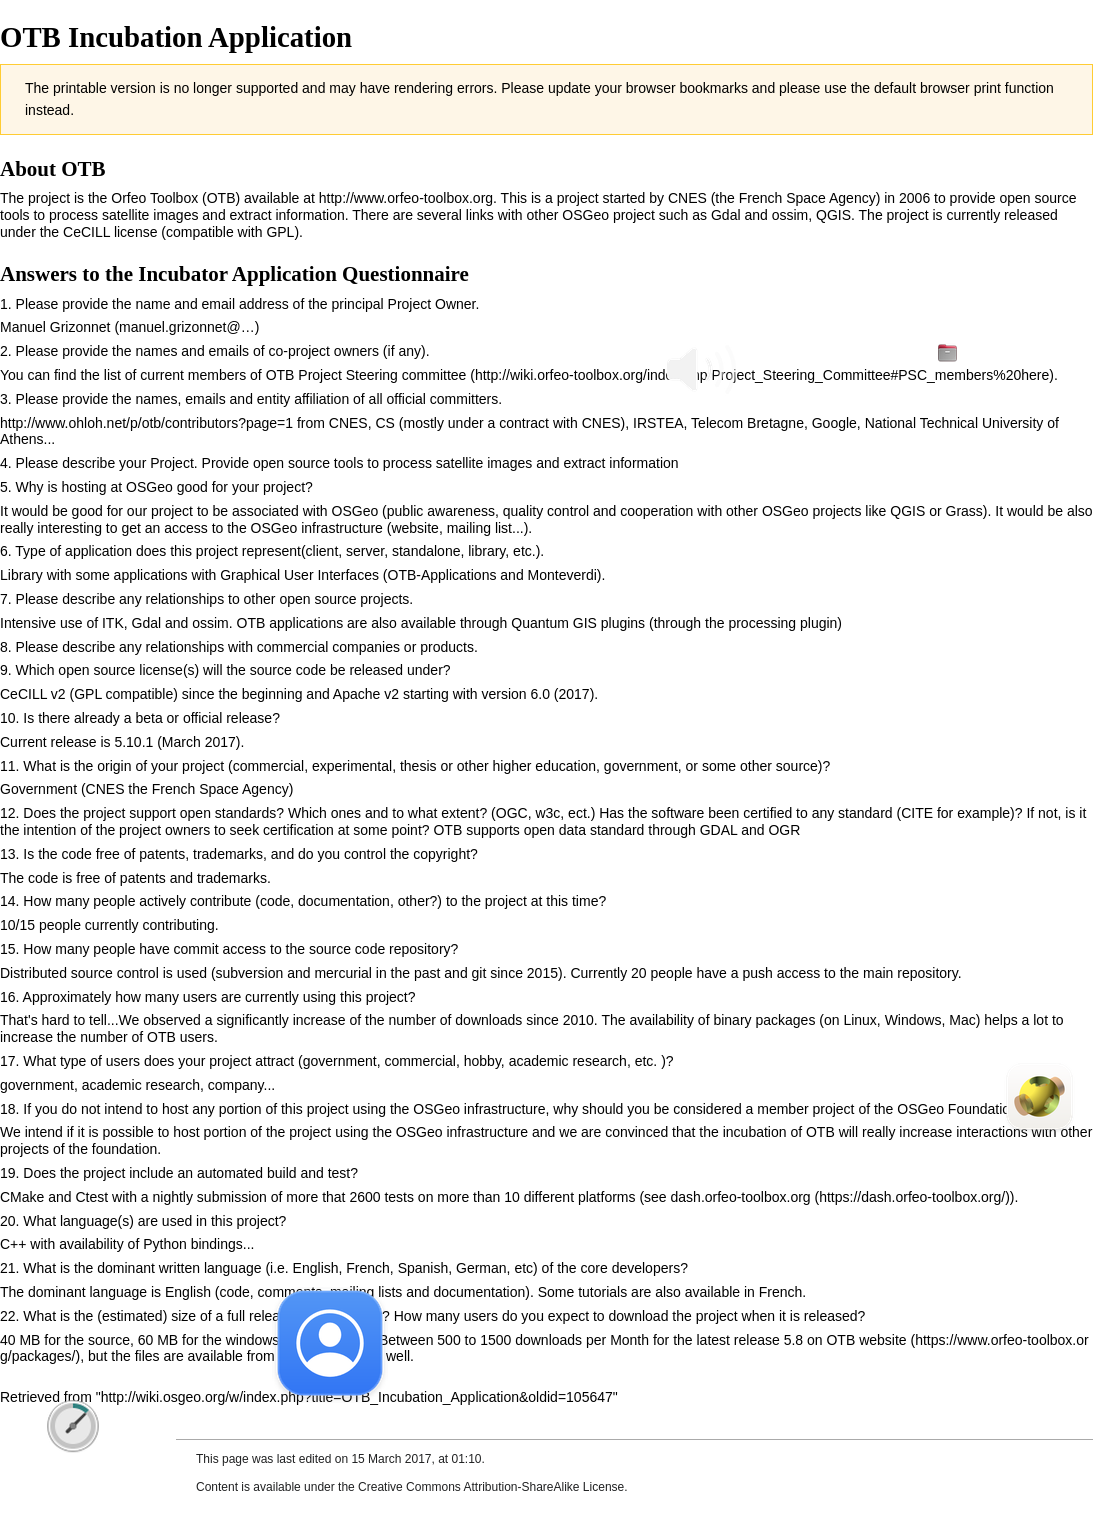 Image resolution: width=1093 pixels, height=1522 pixels. I want to click on manage contact list settings, so click(330, 1345).